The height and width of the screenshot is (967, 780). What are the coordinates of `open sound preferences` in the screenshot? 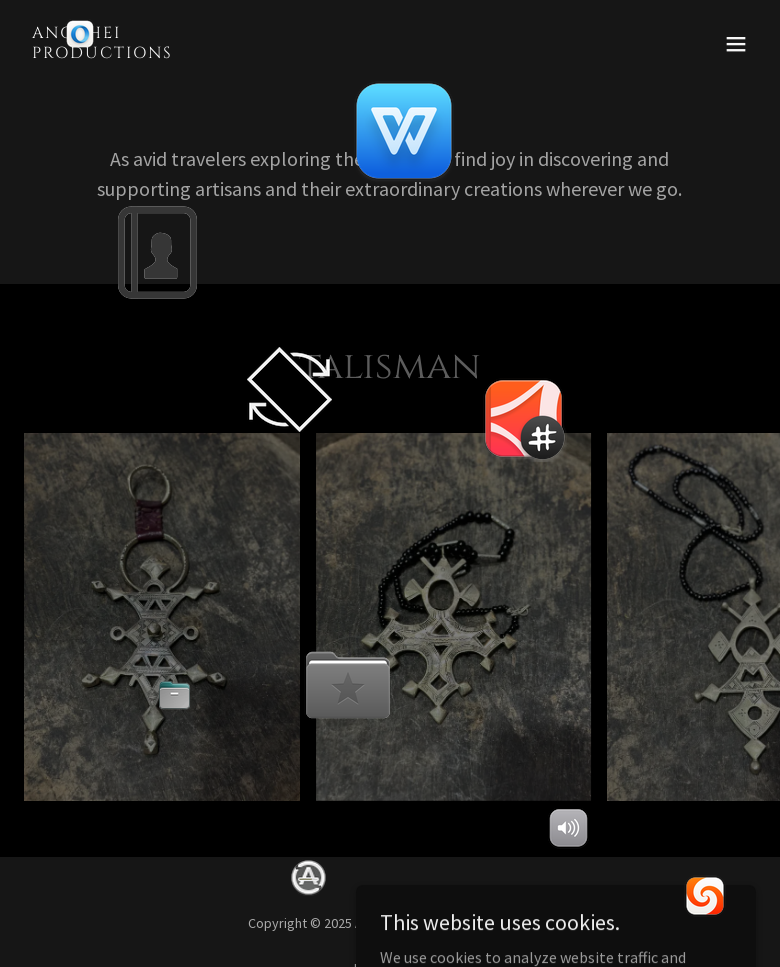 It's located at (568, 828).